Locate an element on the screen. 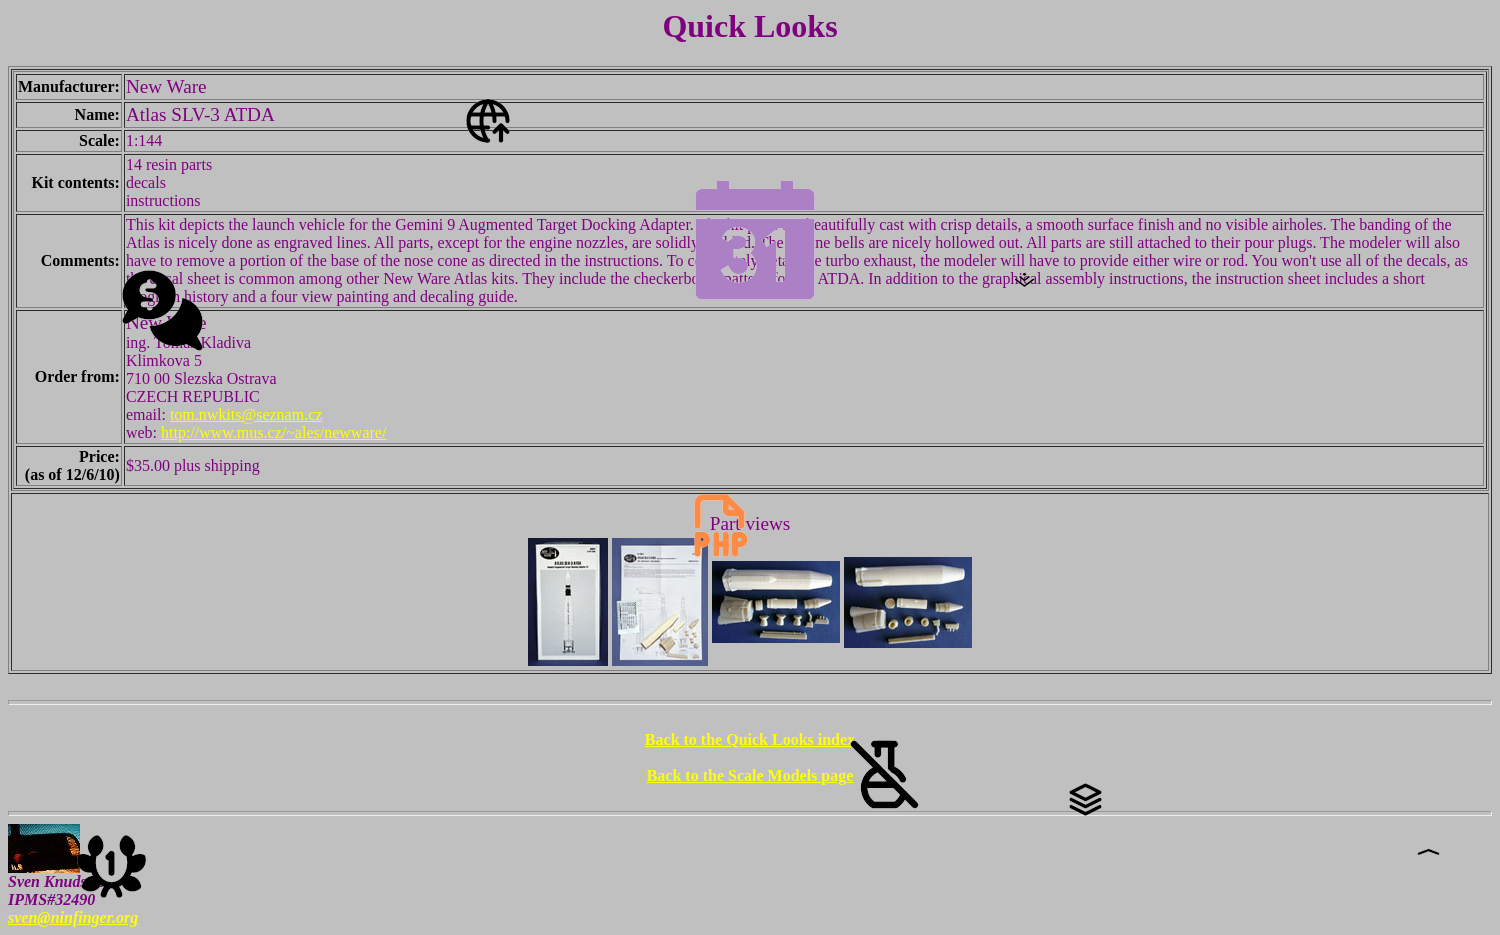 This screenshot has width=1500, height=935. view calendar or schedule is located at coordinates (755, 240).